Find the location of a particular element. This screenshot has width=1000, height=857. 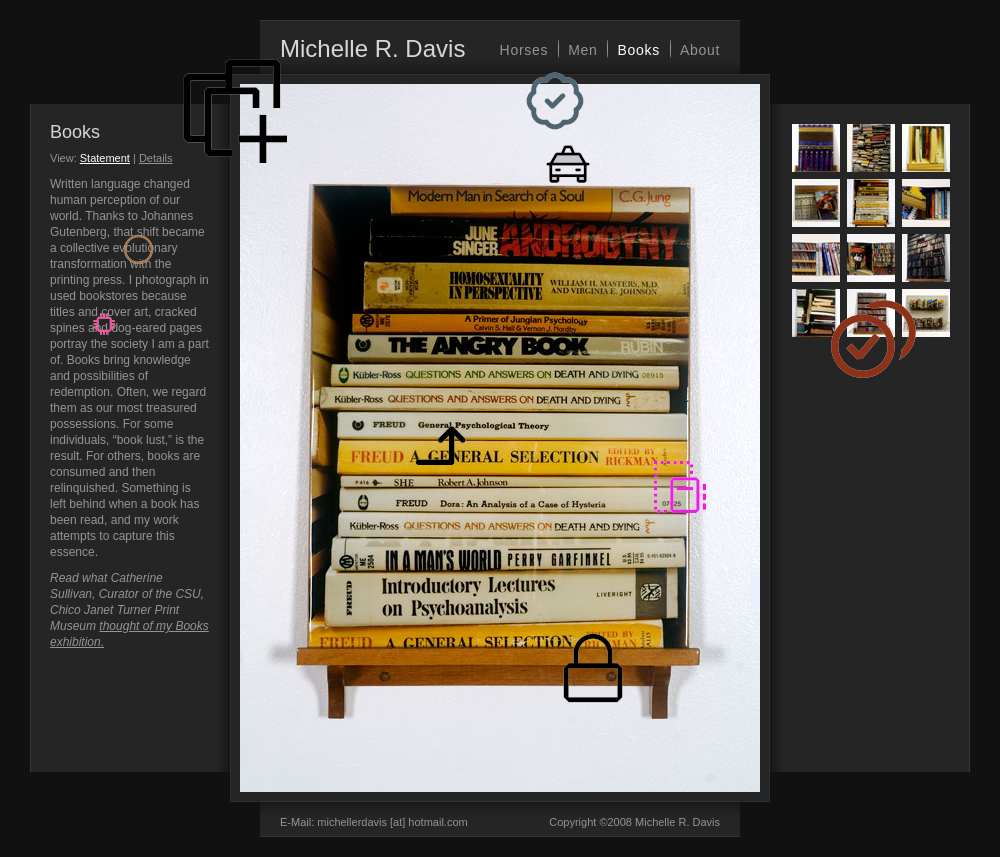

indicates a verified account or profile is located at coordinates (555, 101).